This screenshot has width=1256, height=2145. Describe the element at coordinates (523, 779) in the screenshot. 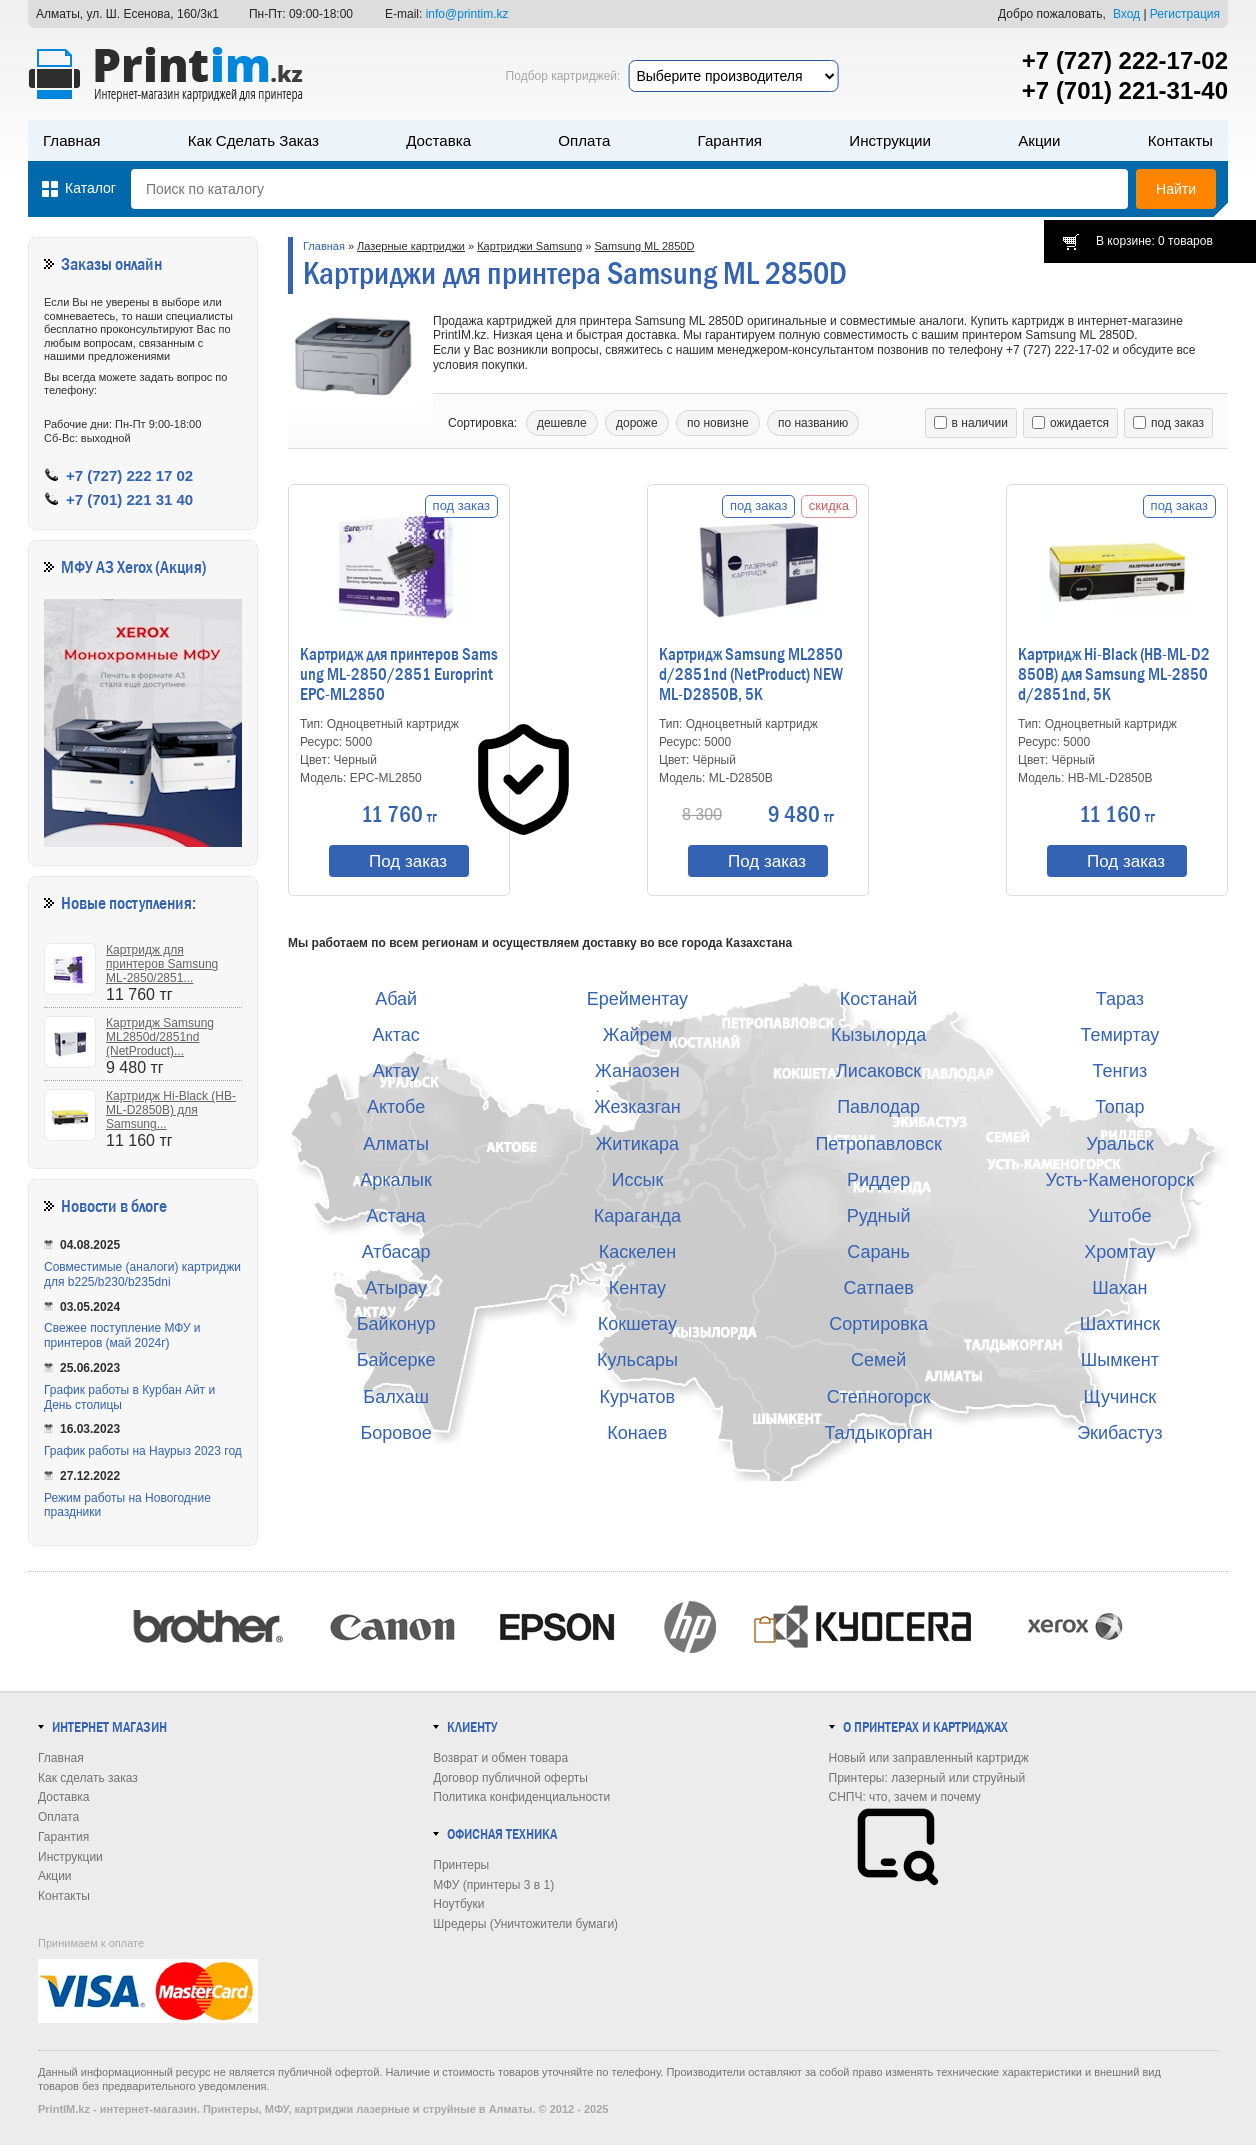

I see `indicates verified security or protection status` at that location.